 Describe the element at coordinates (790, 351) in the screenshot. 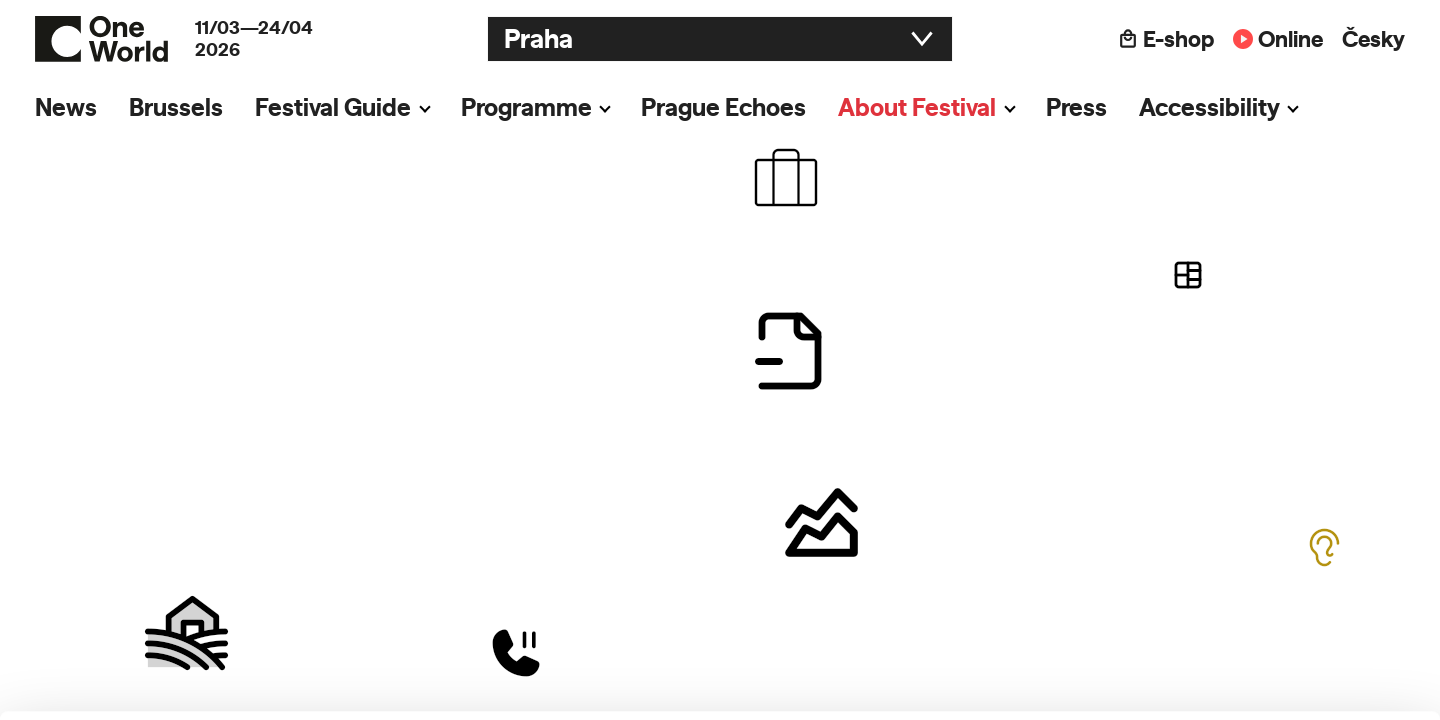

I see `remove content from a file` at that location.